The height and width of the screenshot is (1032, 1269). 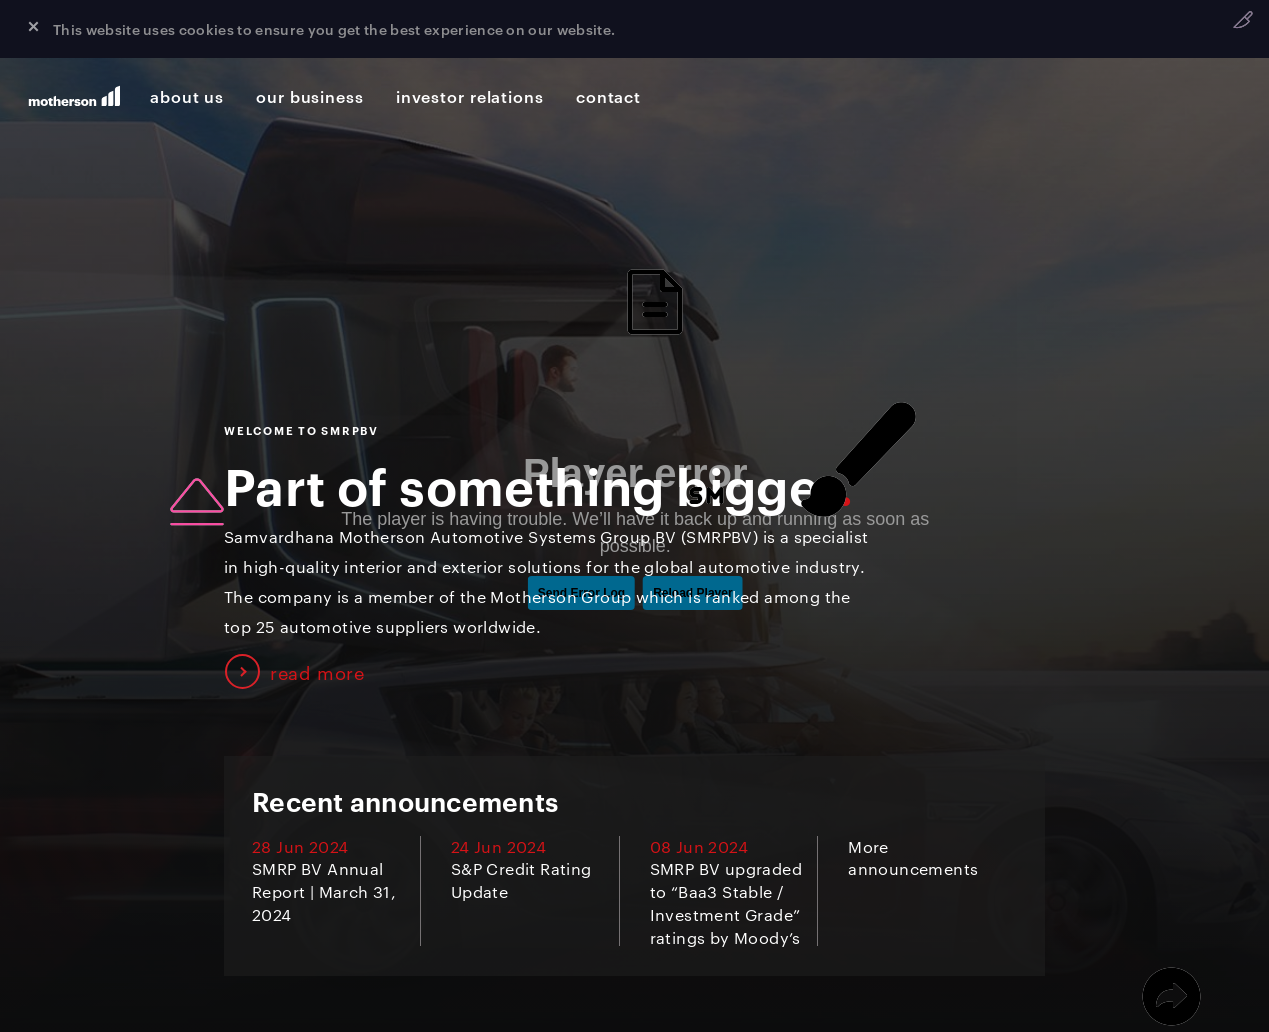 I want to click on access cutting or slicing tools, so click(x=1243, y=20).